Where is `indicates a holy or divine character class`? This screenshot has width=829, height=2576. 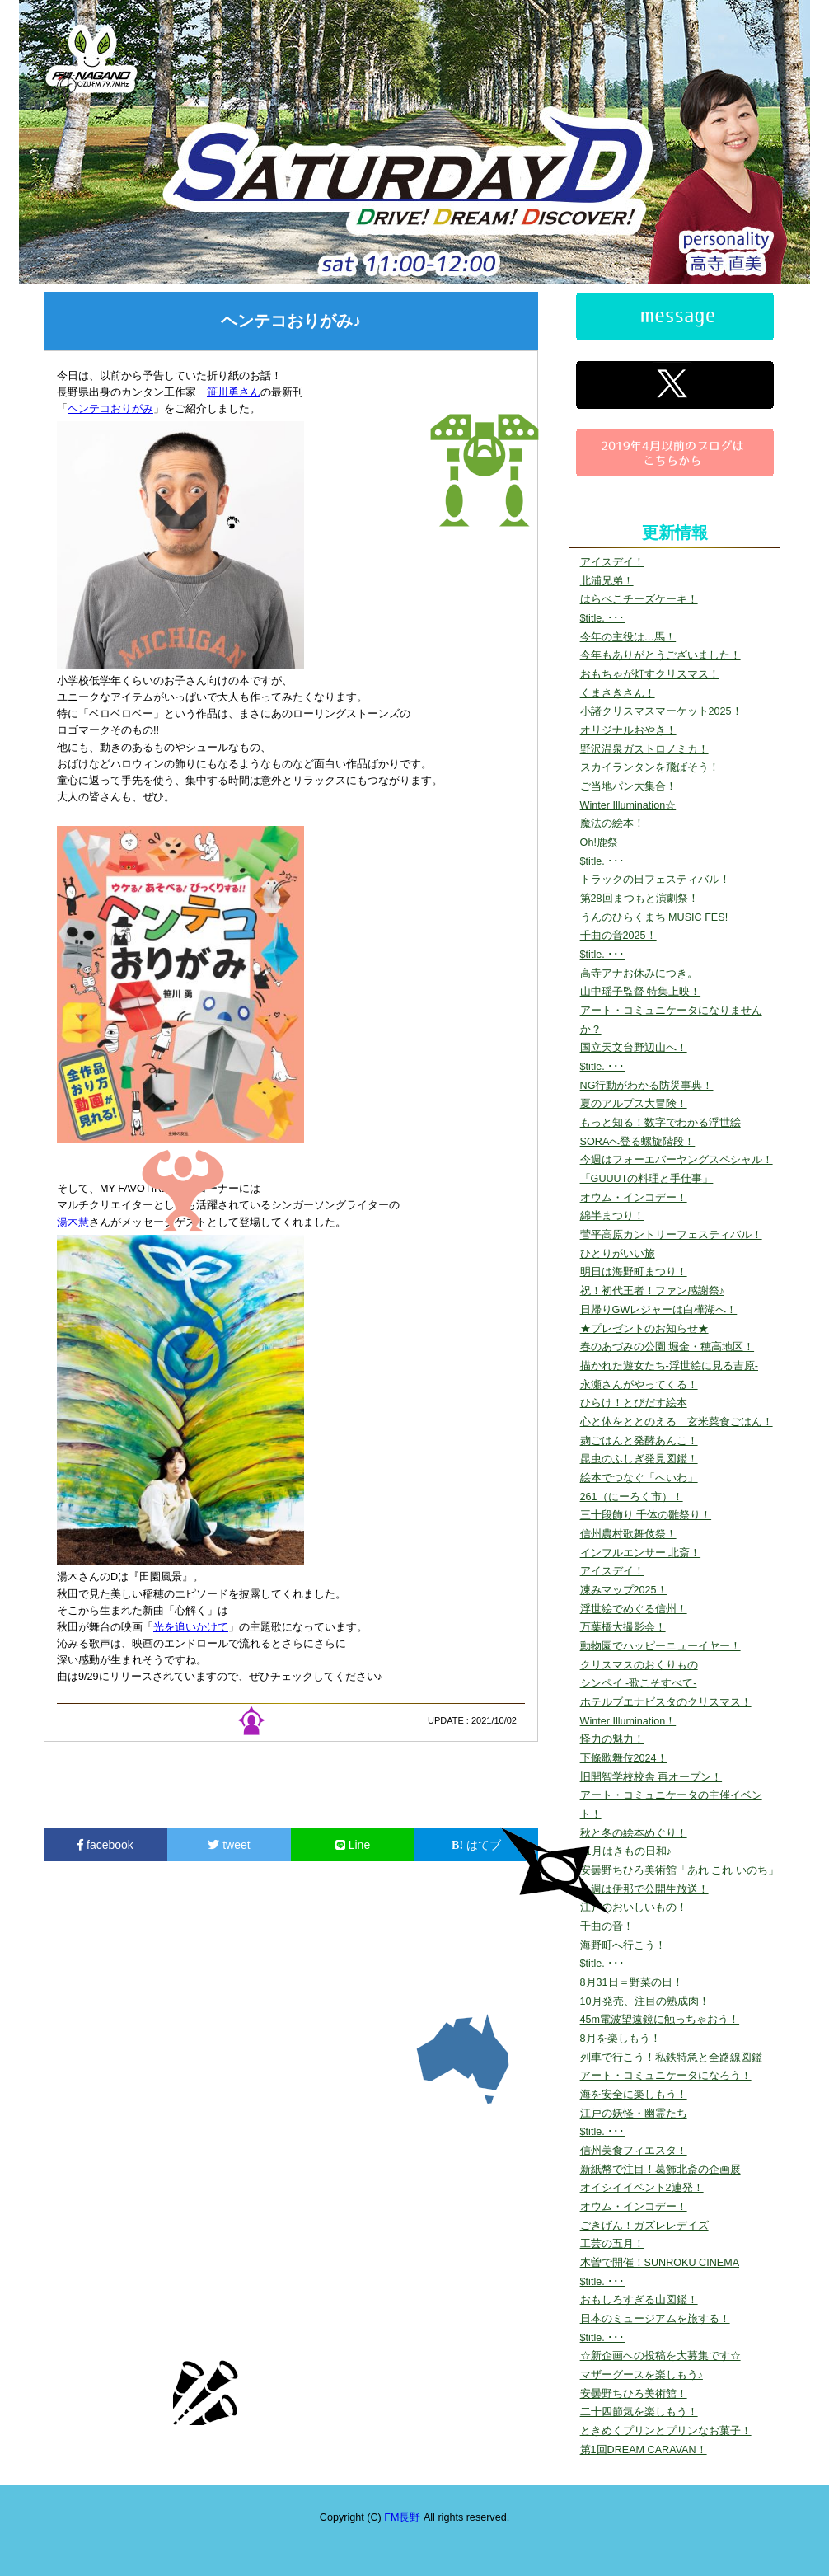
indicates a holy or divine character class is located at coordinates (251, 1720).